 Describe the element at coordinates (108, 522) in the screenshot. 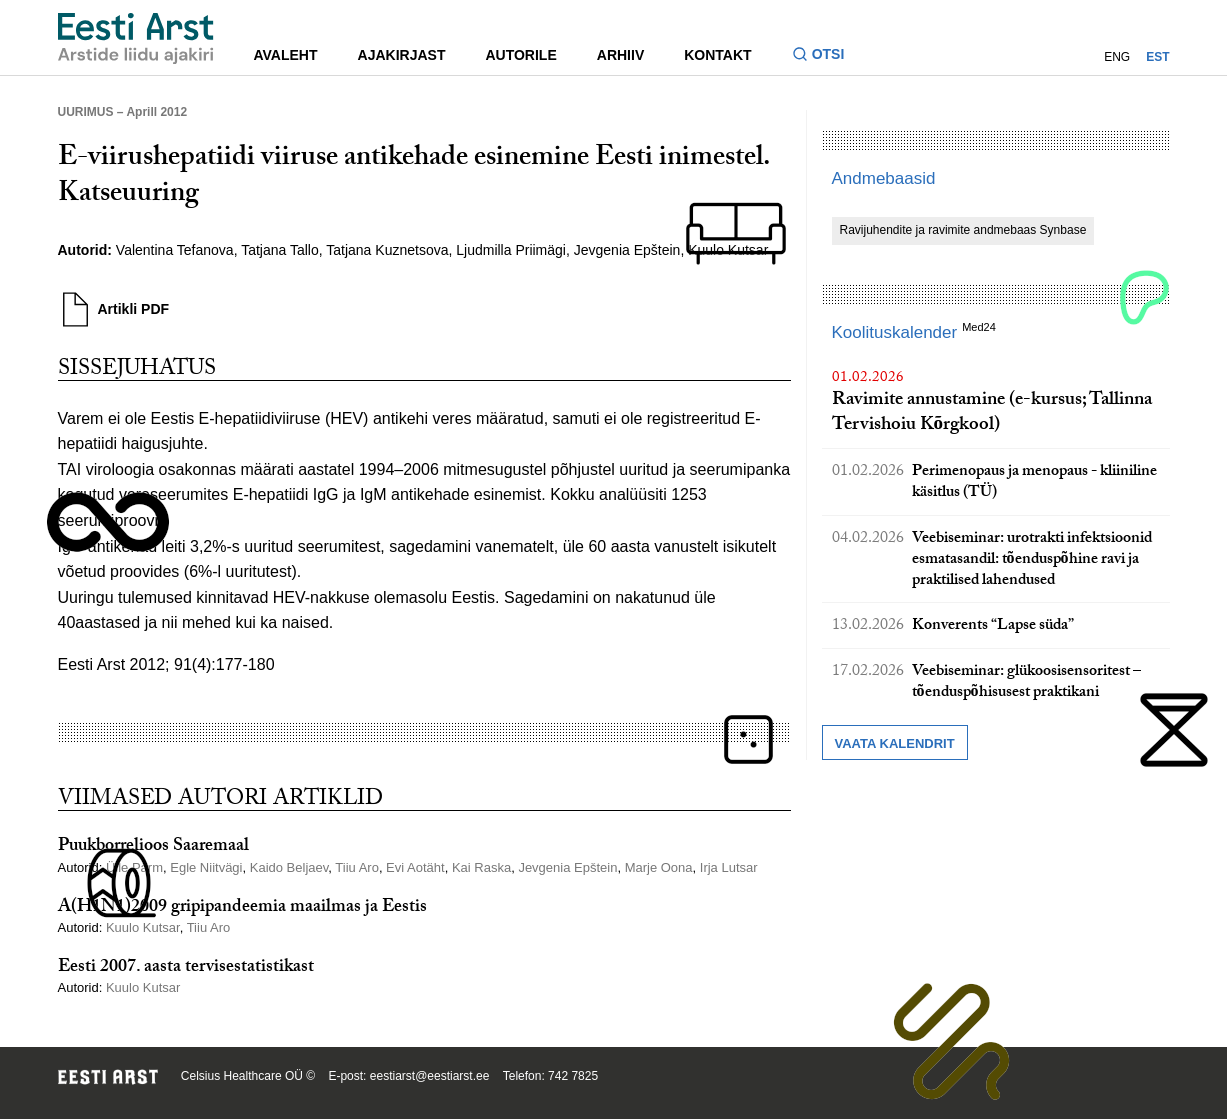

I see `indicates unlimited or infinite content` at that location.